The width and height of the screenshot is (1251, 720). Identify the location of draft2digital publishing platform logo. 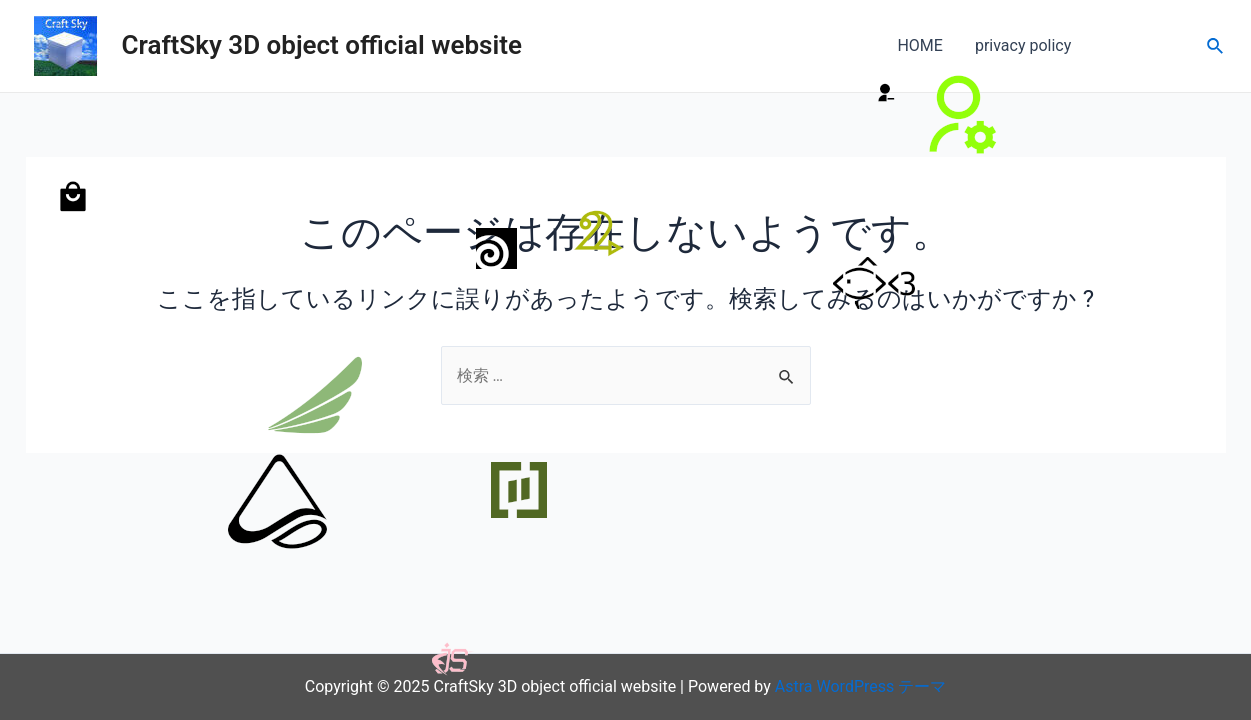
(598, 233).